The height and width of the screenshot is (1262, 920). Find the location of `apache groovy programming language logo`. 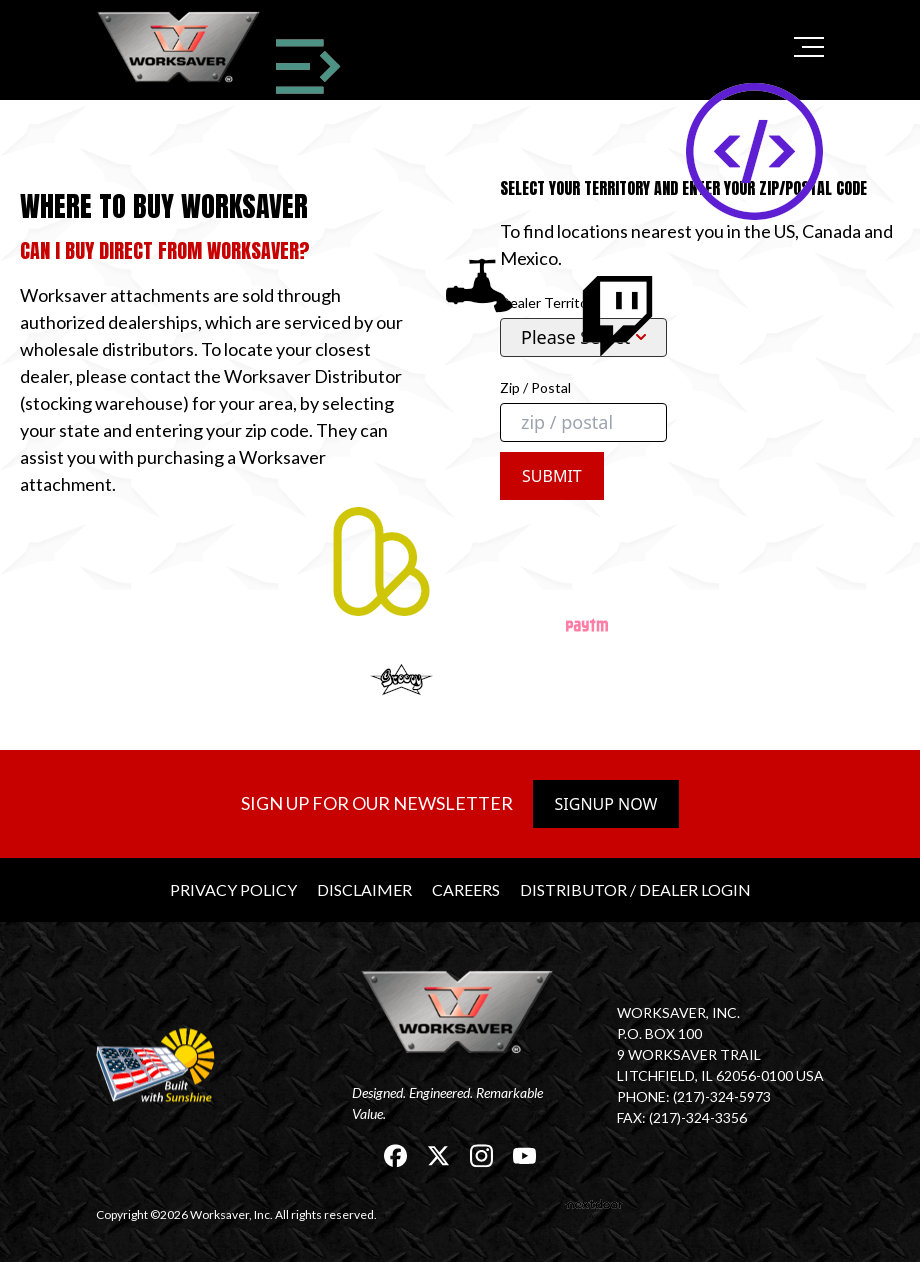

apache groovy programming language logo is located at coordinates (401, 679).